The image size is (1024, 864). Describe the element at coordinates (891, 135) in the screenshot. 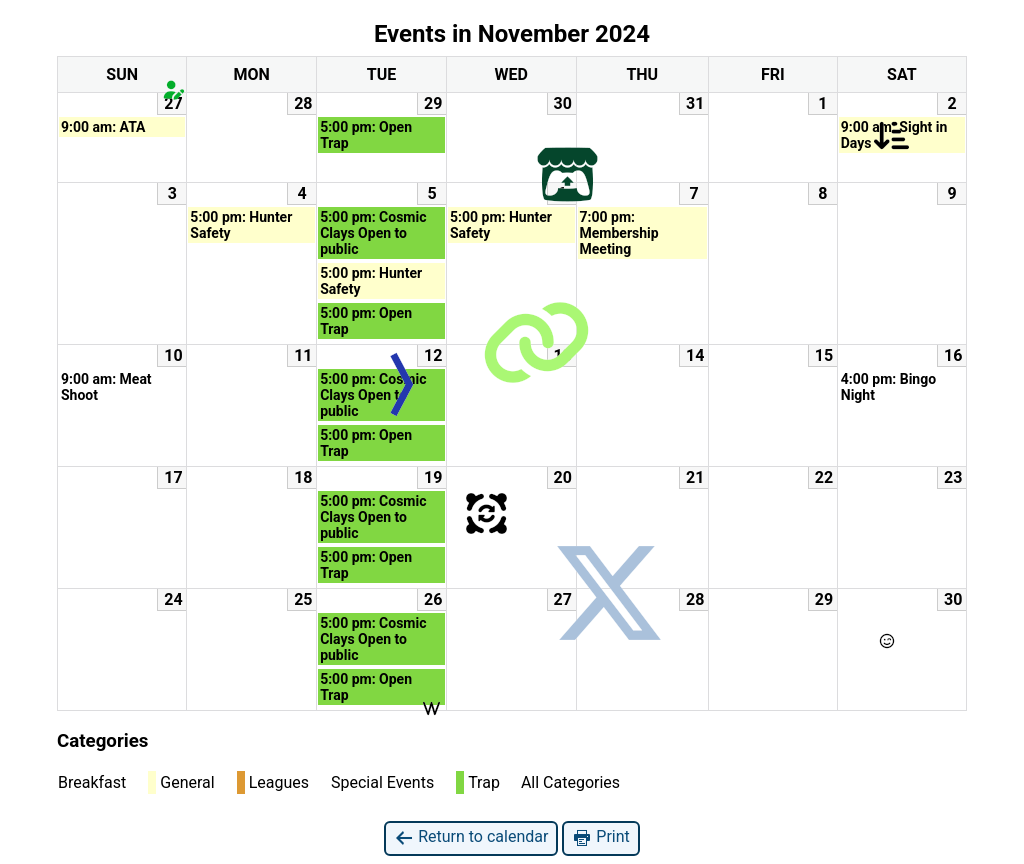

I see `sort items in ascending order` at that location.